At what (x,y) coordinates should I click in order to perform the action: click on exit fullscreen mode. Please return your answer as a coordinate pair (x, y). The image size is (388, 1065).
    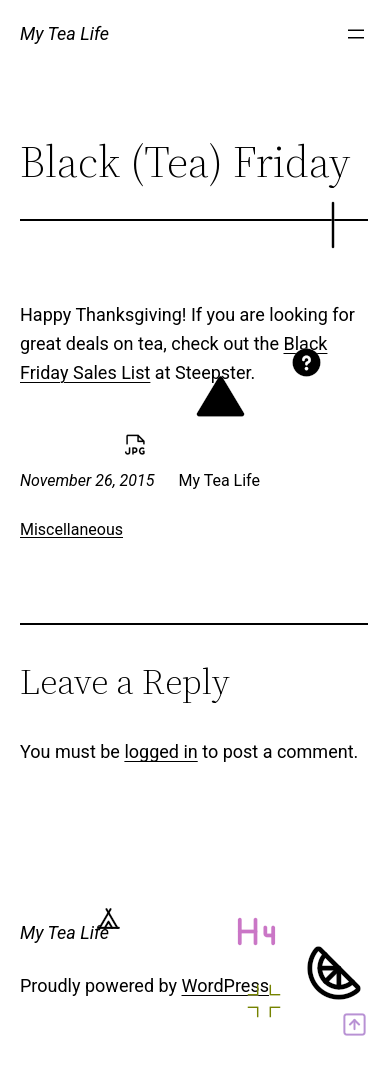
    Looking at the image, I should click on (264, 1001).